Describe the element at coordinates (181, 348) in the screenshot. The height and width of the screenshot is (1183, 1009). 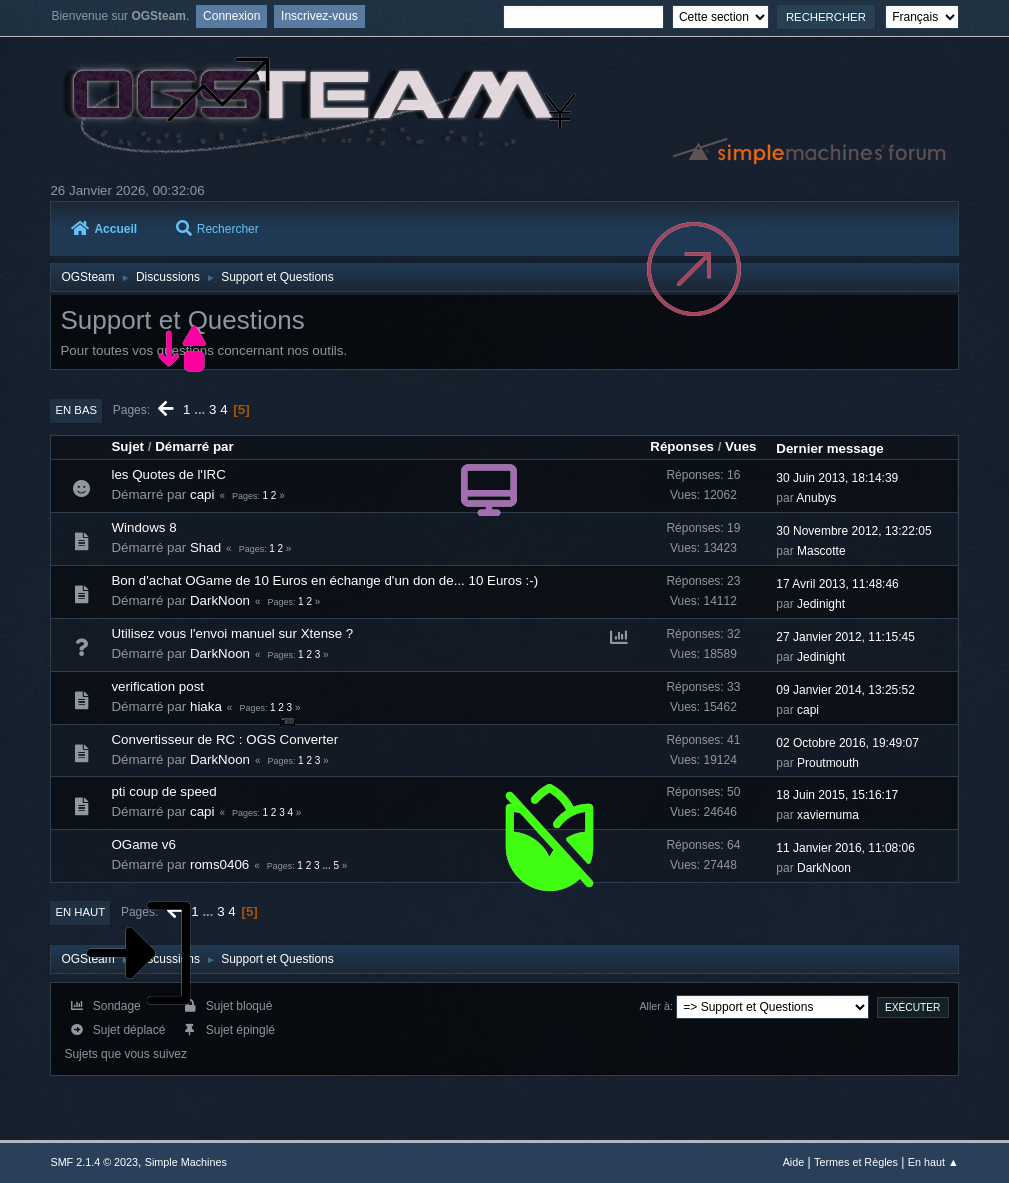
I see `sort items by shape in descending order` at that location.